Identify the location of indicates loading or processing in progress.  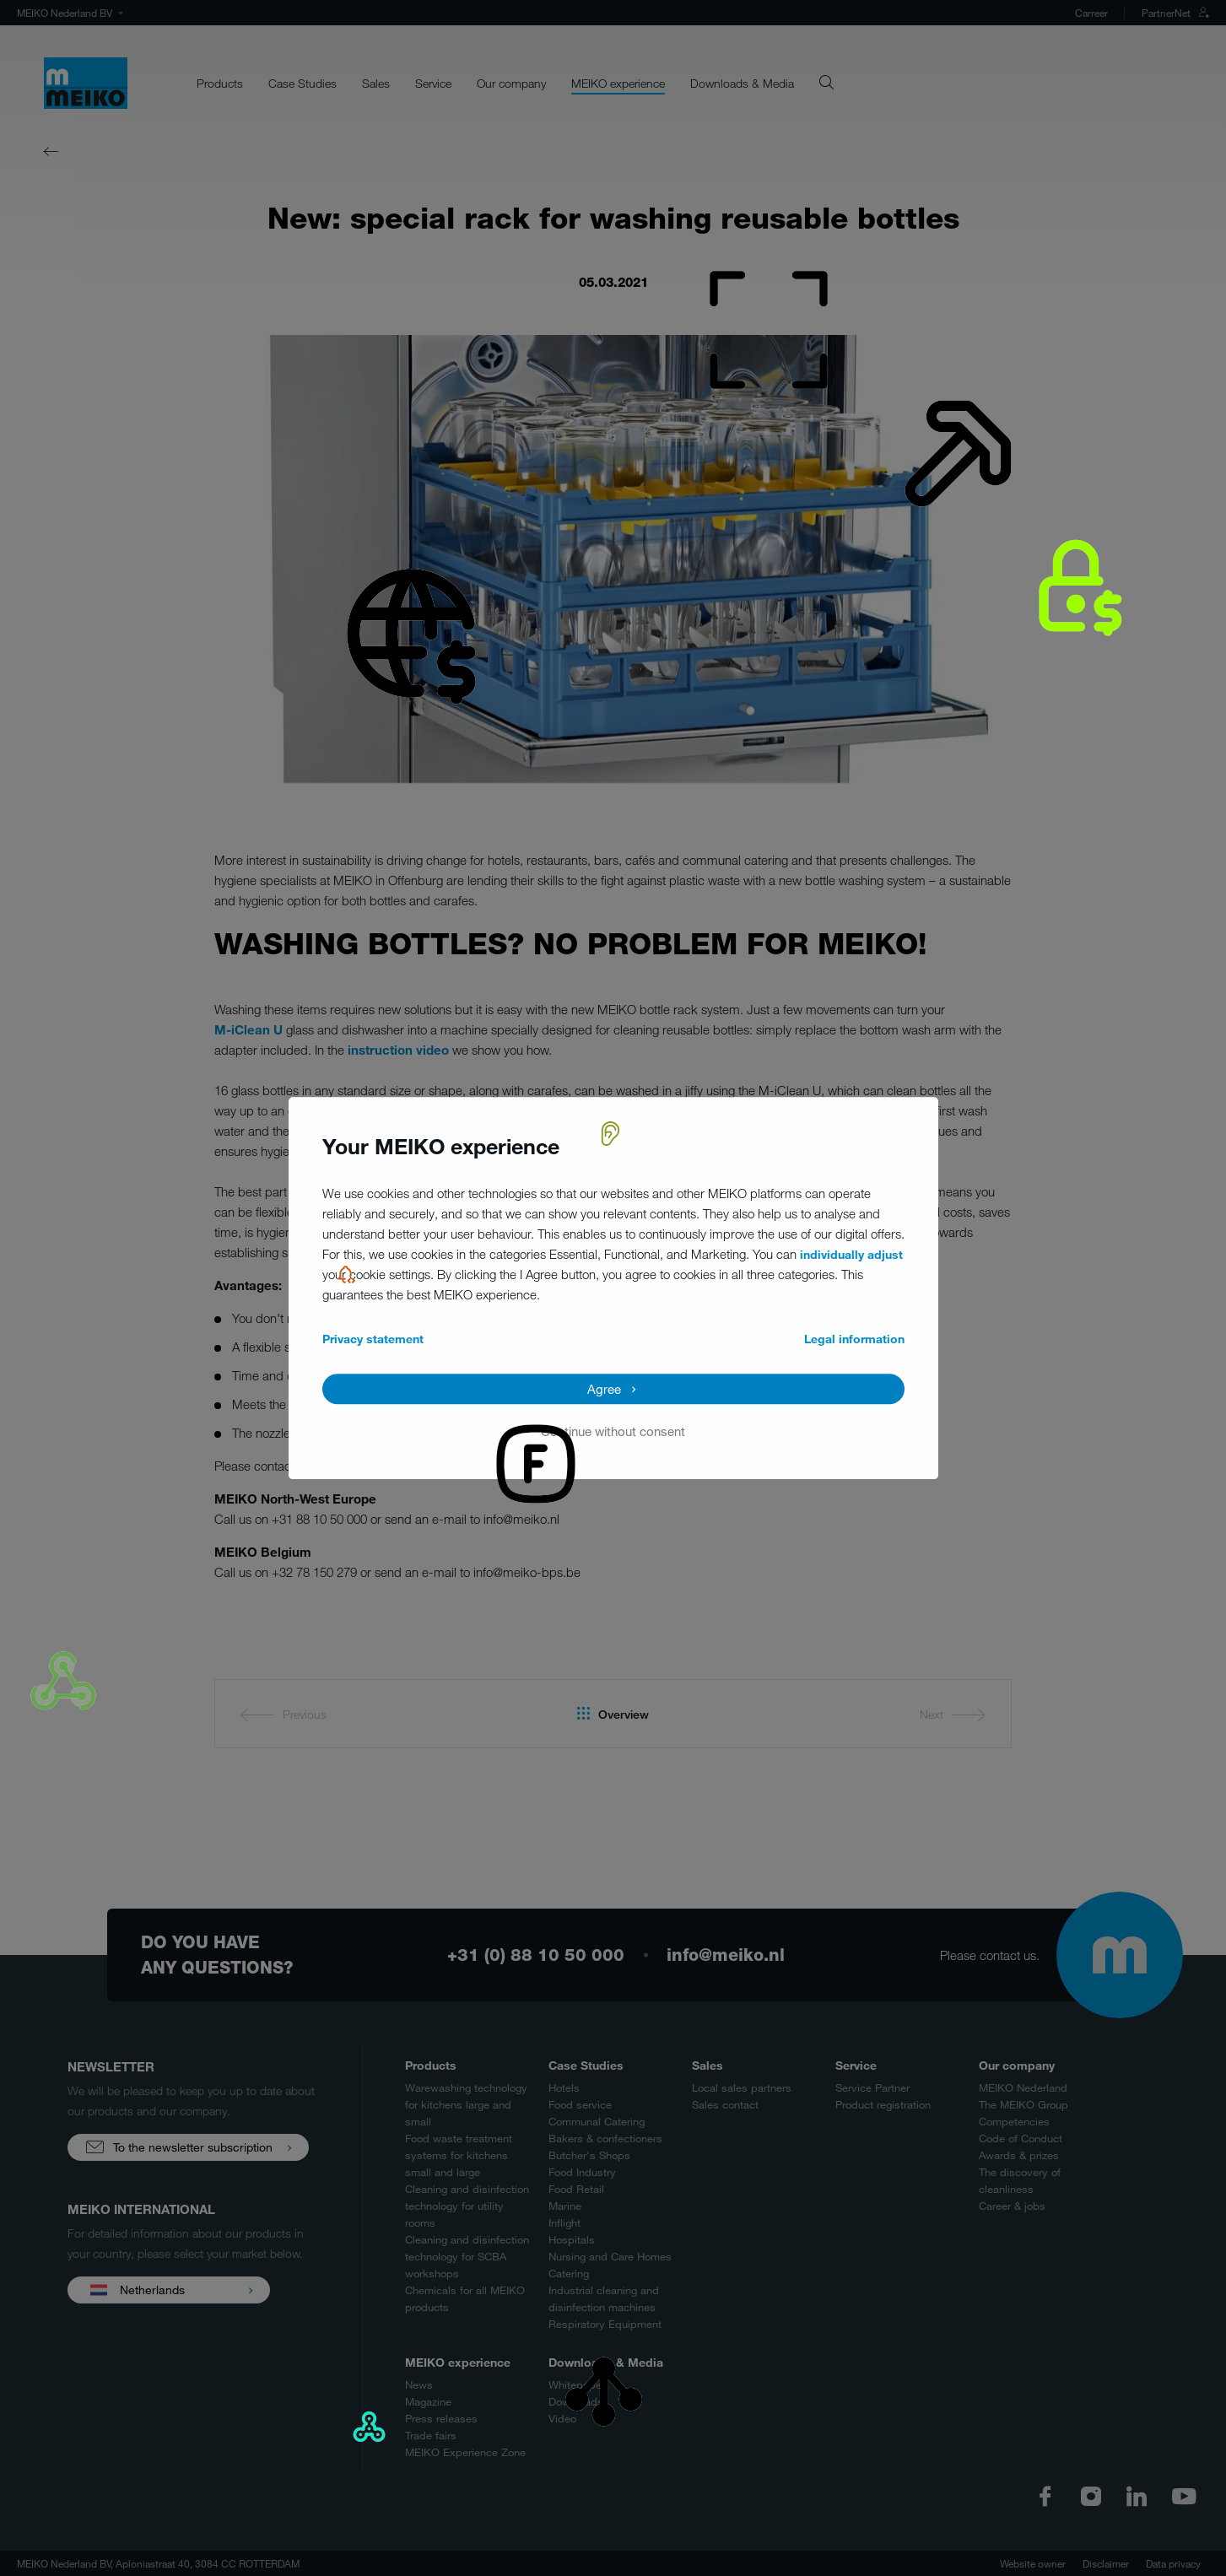
(369, 2428).